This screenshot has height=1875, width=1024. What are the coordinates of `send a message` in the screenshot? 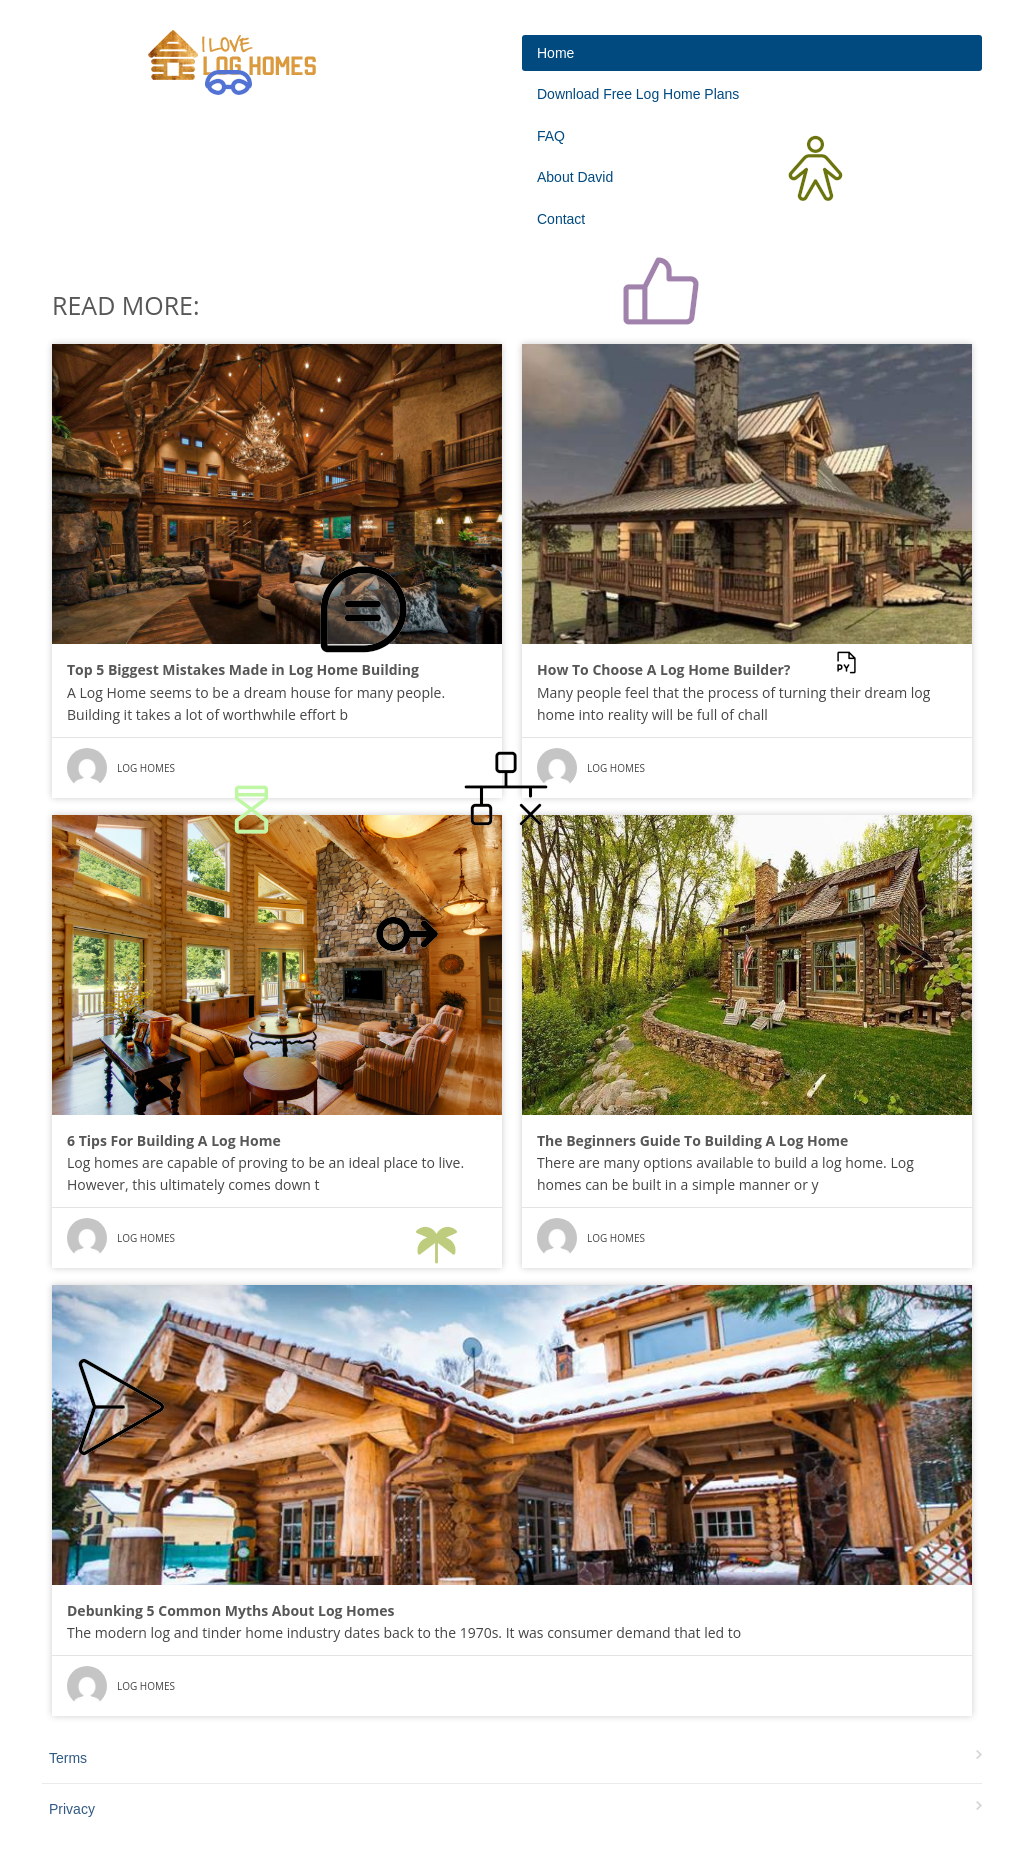 It's located at (116, 1407).